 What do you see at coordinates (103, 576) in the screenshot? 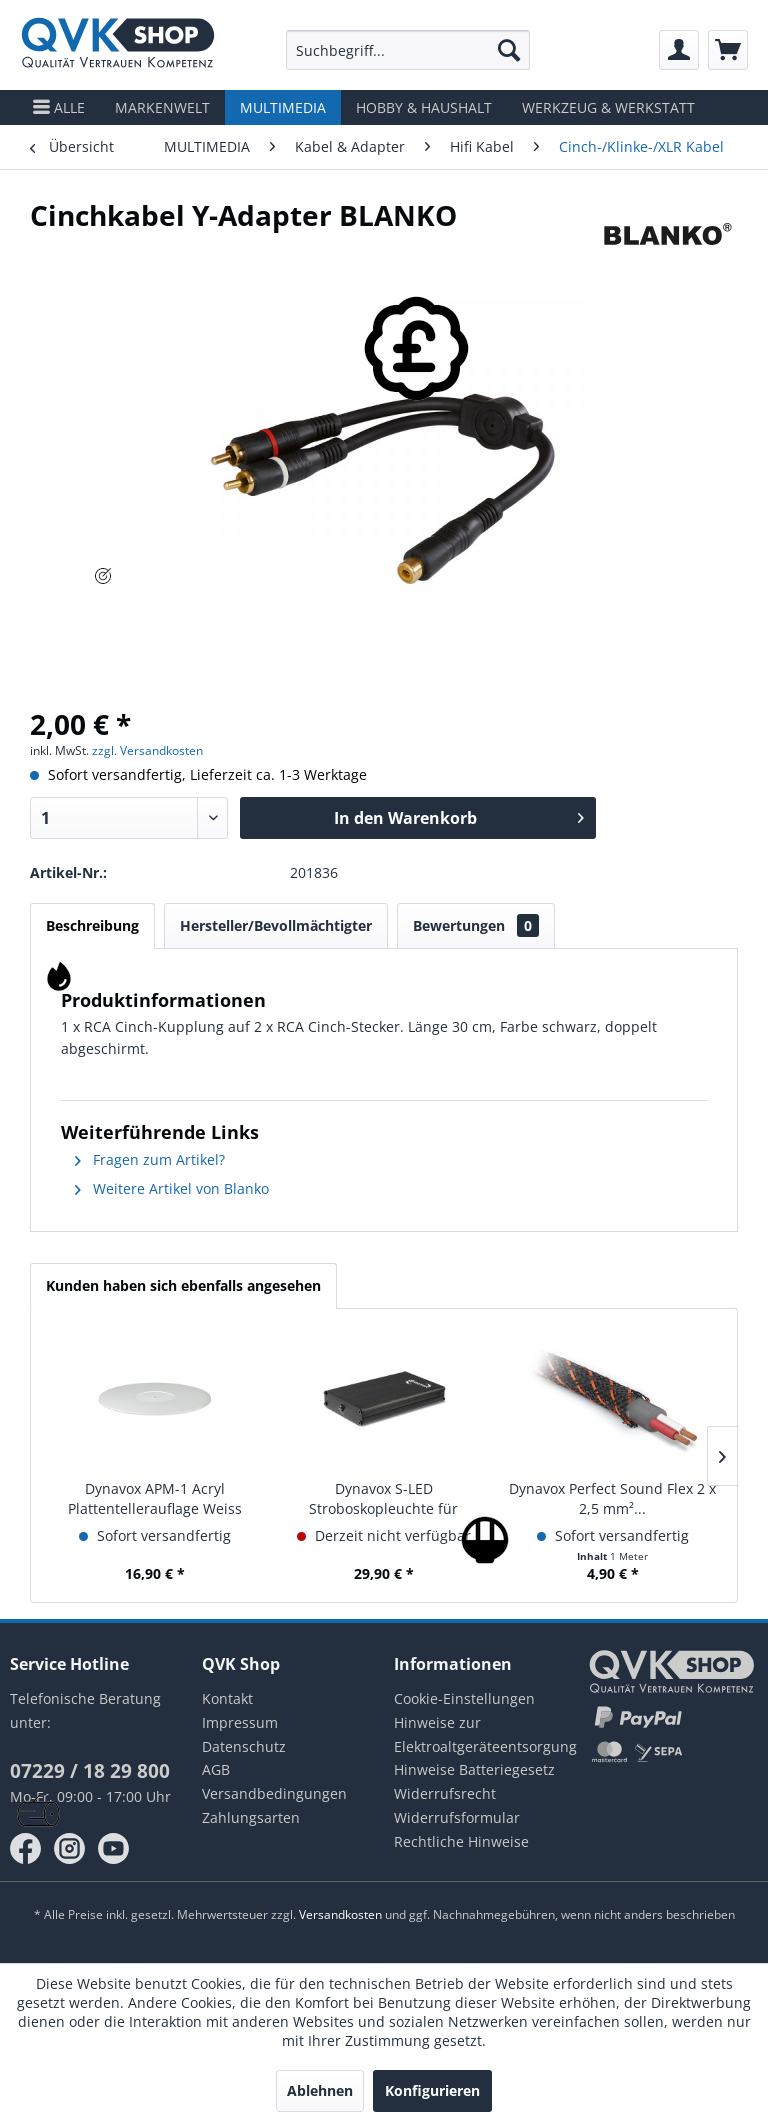
I see `set a goal or target` at bounding box center [103, 576].